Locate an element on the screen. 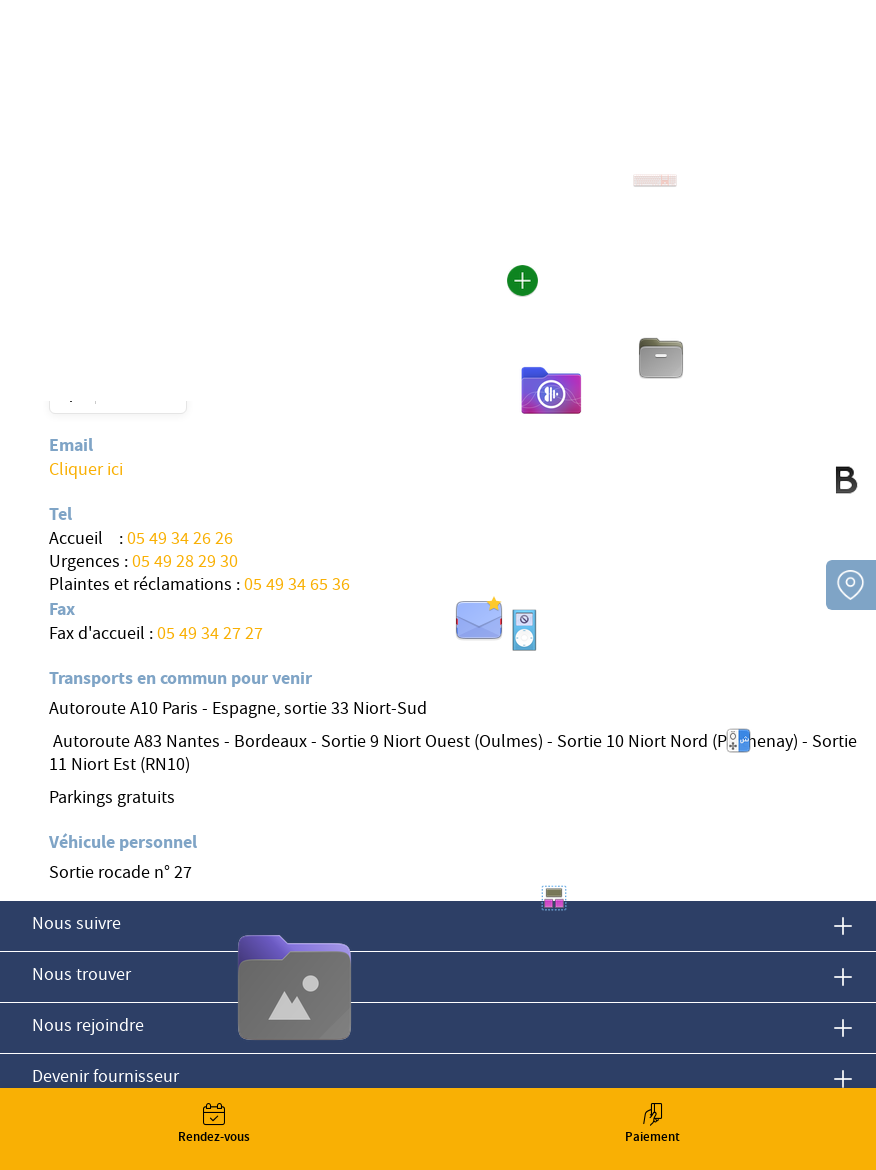 The height and width of the screenshot is (1170, 876). select all items in the current view is located at coordinates (554, 898).